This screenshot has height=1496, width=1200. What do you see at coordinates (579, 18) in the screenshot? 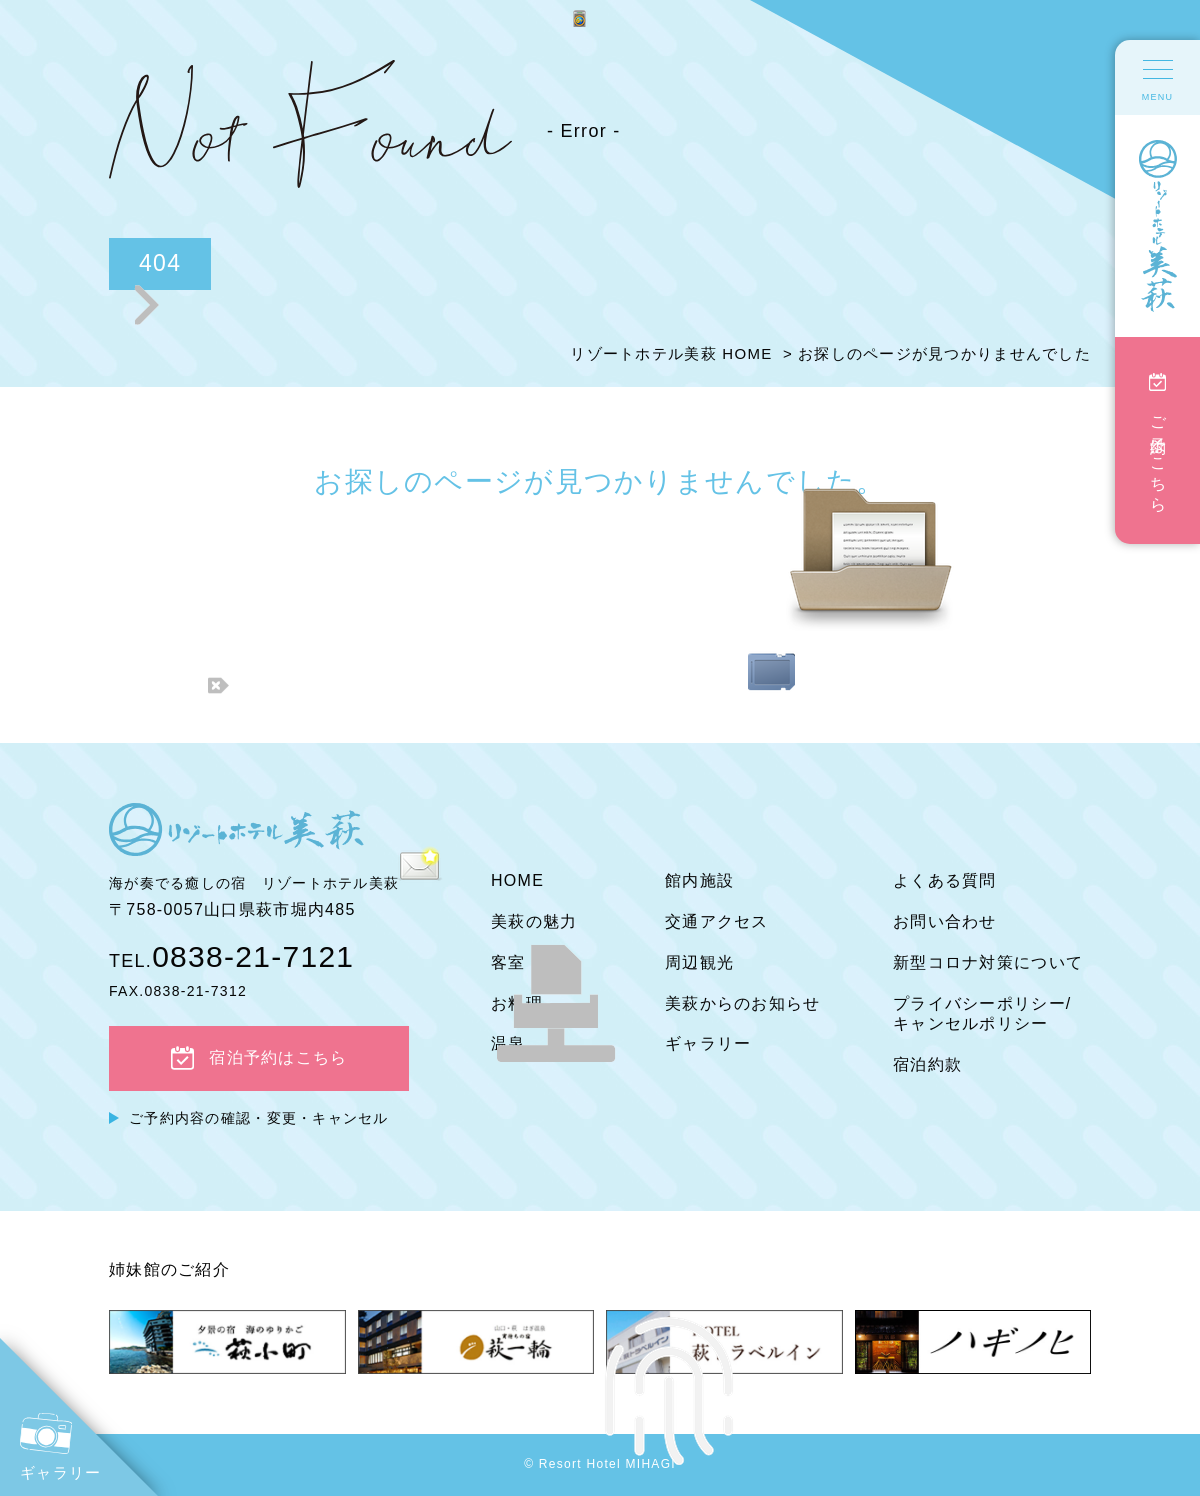
I see `RAID 6+ storage configuration or array` at bounding box center [579, 18].